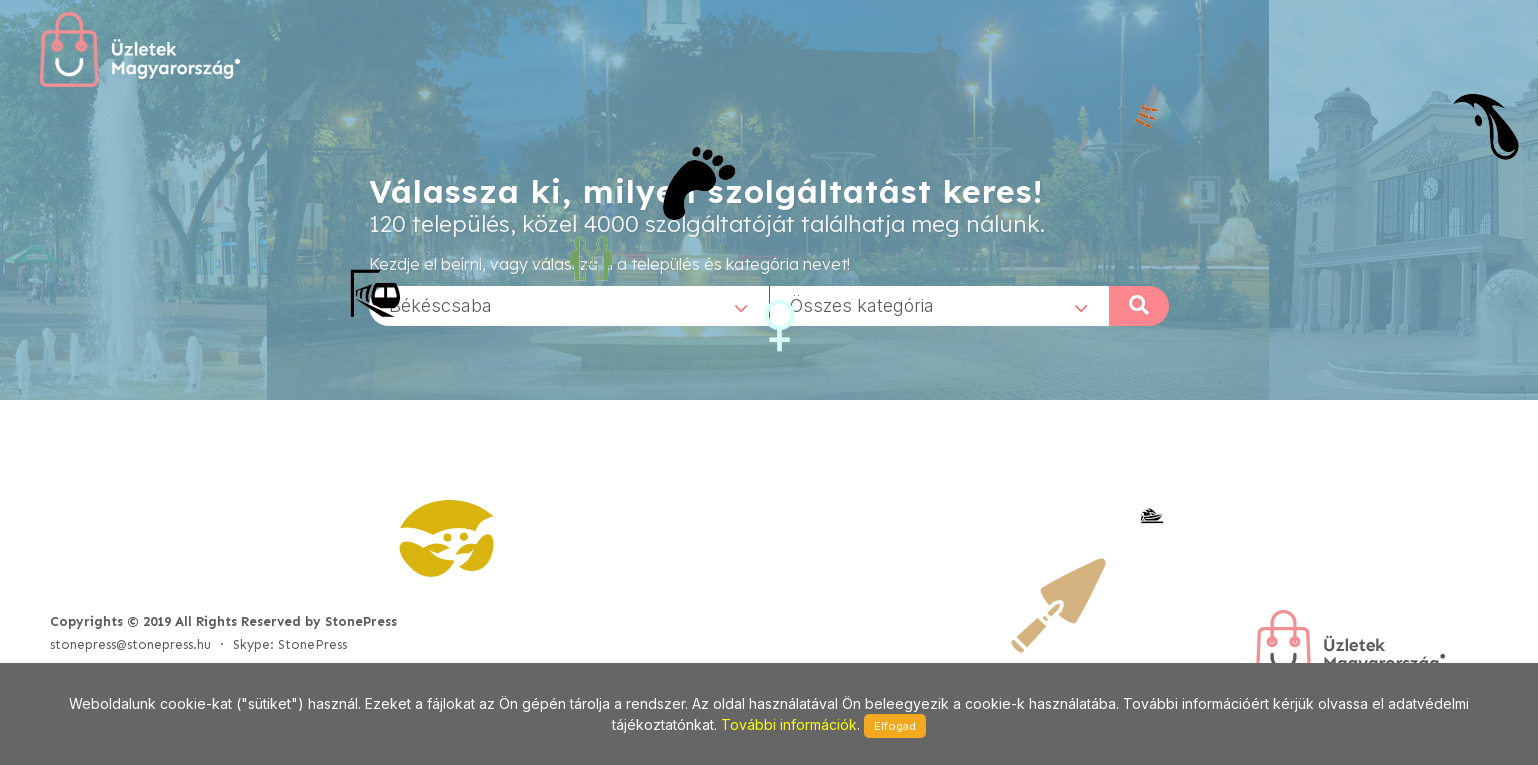 The width and height of the screenshot is (1538, 765). Describe the element at coordinates (698, 183) in the screenshot. I see `track steps or walking activity` at that location.